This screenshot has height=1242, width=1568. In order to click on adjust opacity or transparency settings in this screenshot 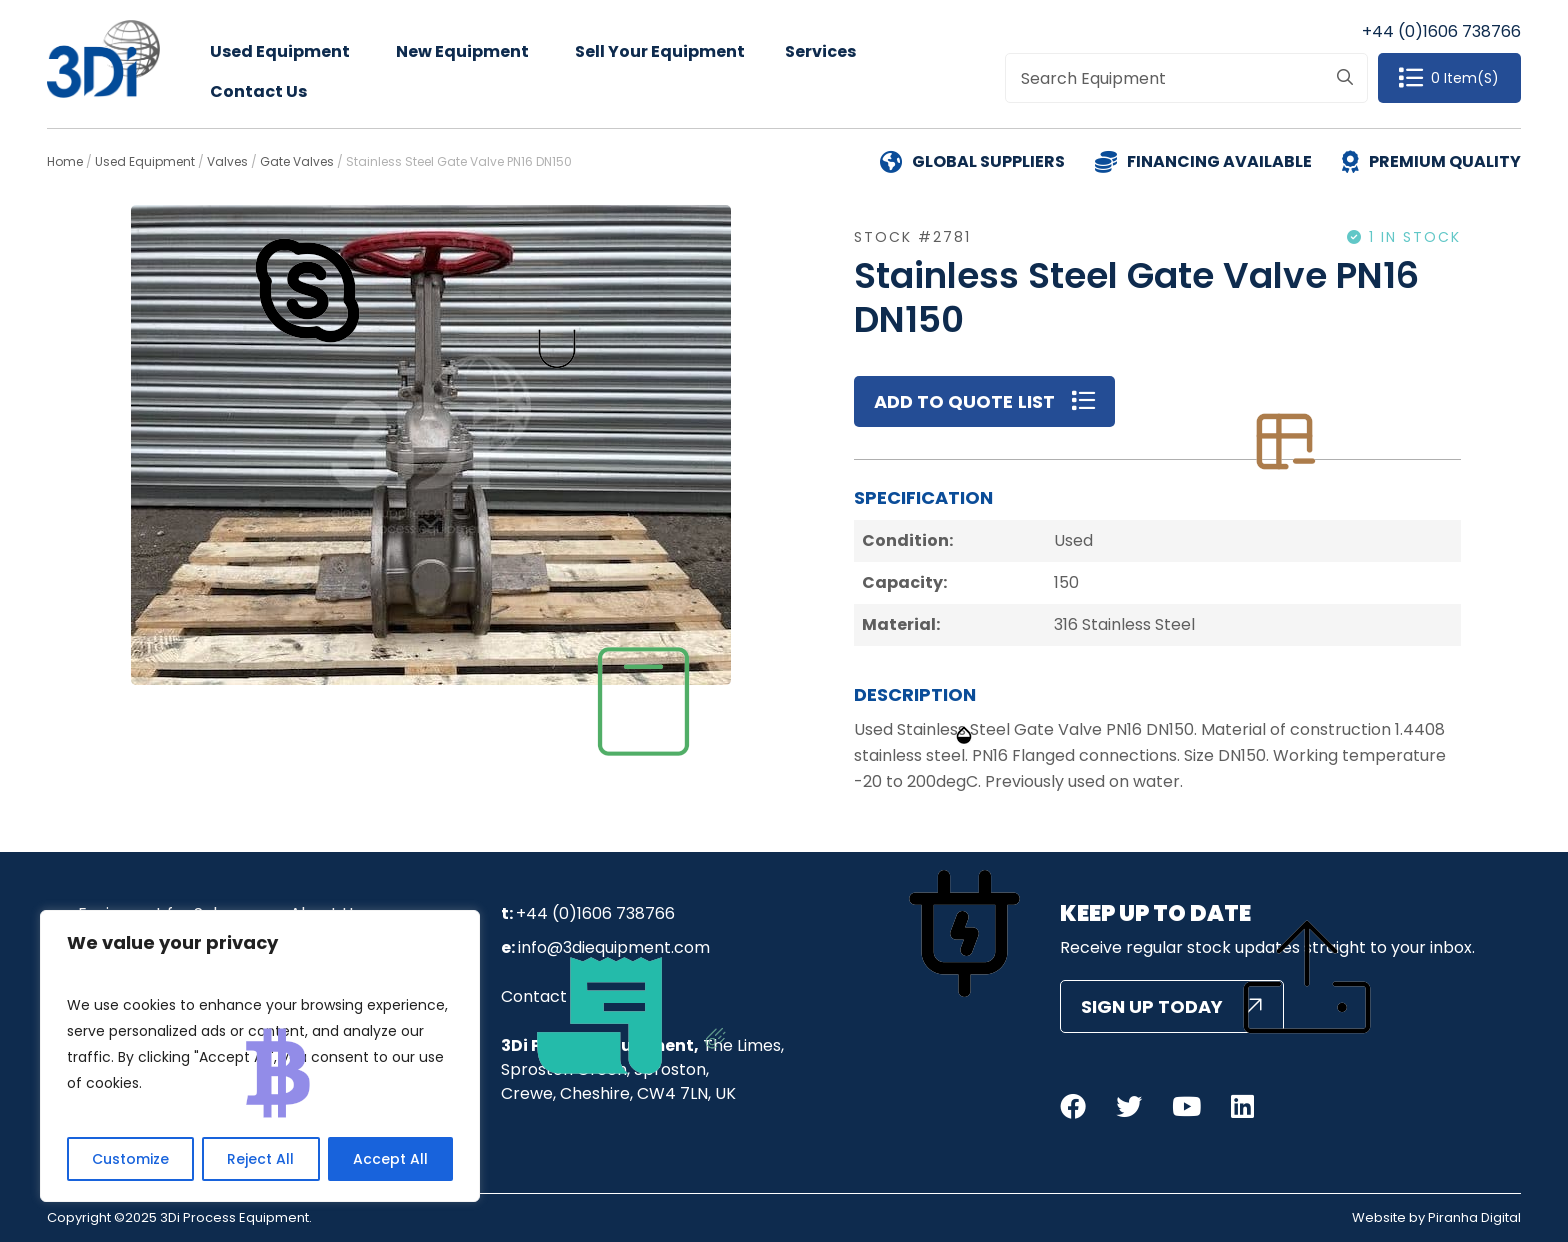, I will do `click(964, 735)`.